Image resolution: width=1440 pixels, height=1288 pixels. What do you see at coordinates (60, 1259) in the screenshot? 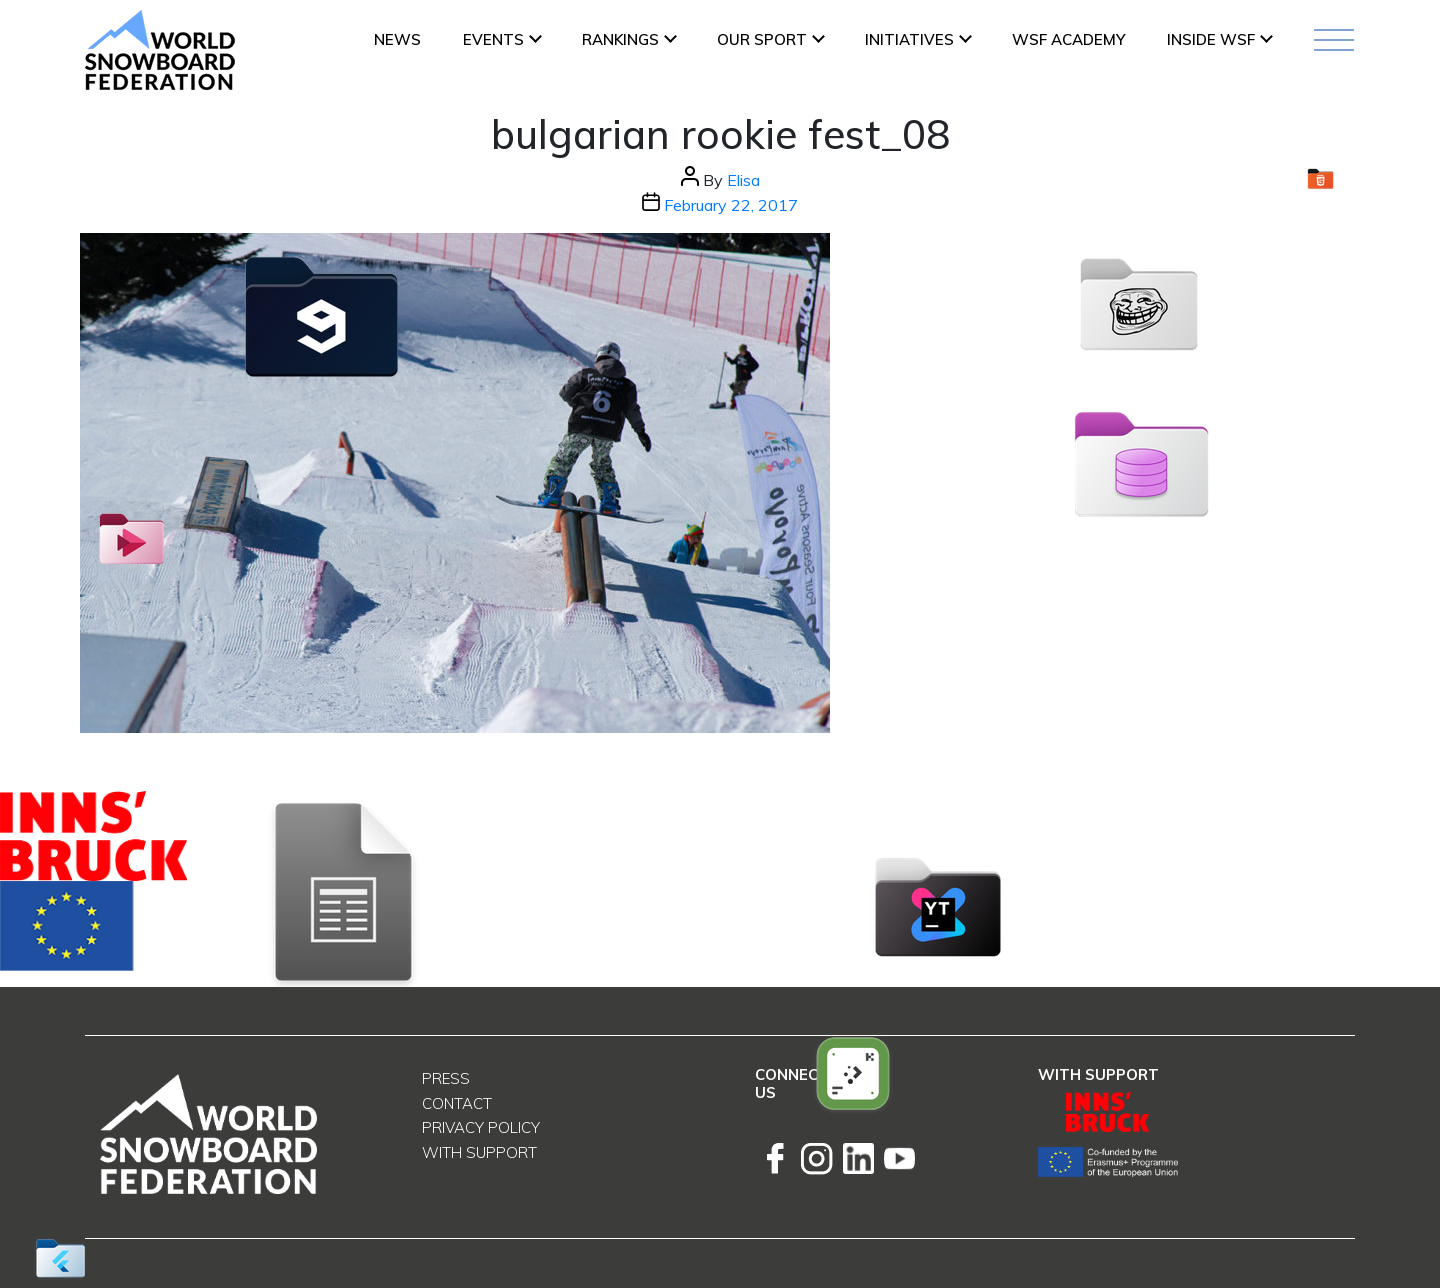
I see `open flutter project folder` at bounding box center [60, 1259].